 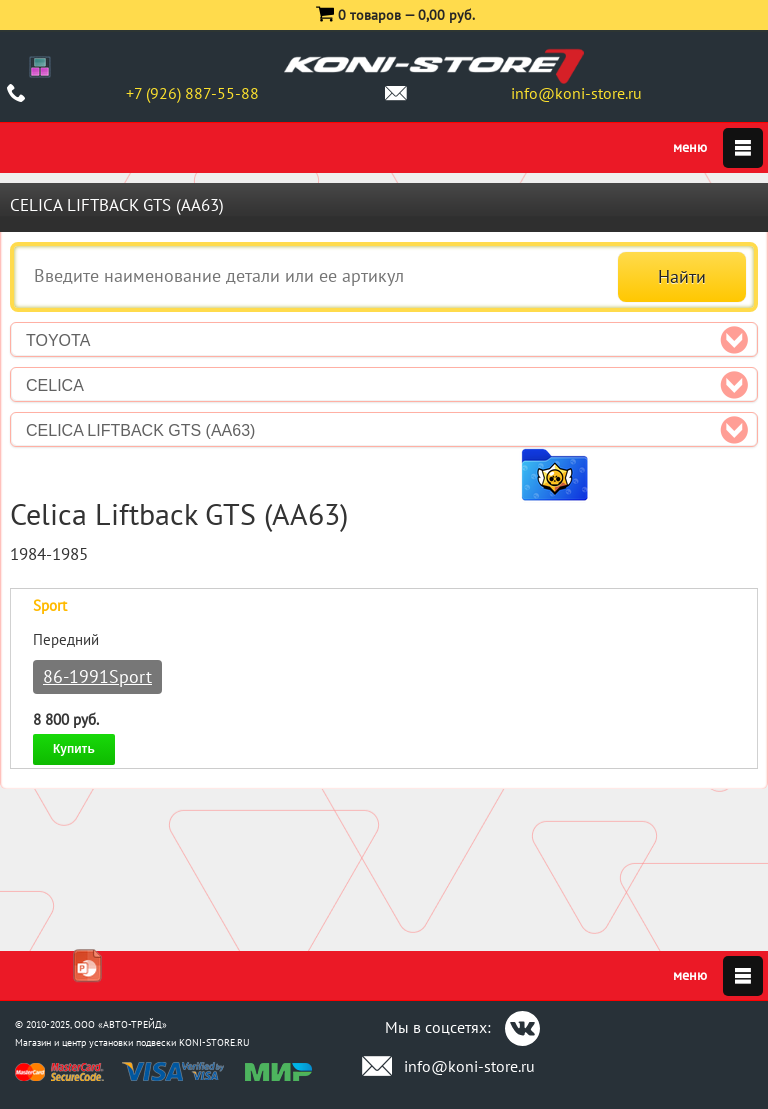 What do you see at coordinates (40, 67) in the screenshot?
I see `select all items in the current view` at bounding box center [40, 67].